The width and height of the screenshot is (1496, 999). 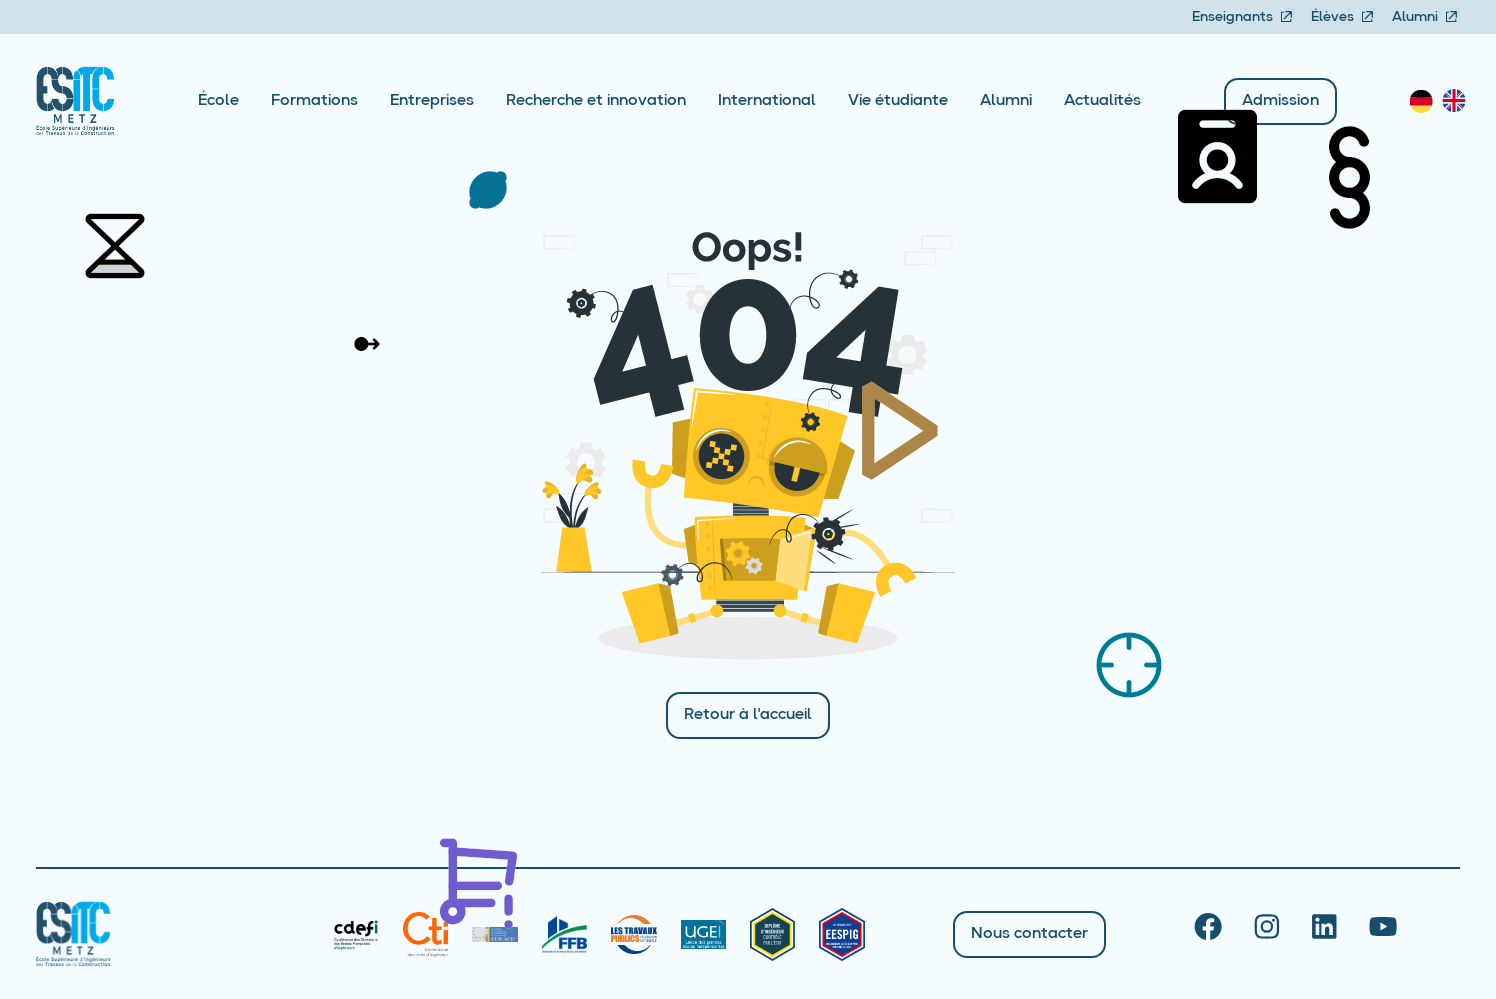 What do you see at coordinates (893, 428) in the screenshot?
I see `start debugging session` at bounding box center [893, 428].